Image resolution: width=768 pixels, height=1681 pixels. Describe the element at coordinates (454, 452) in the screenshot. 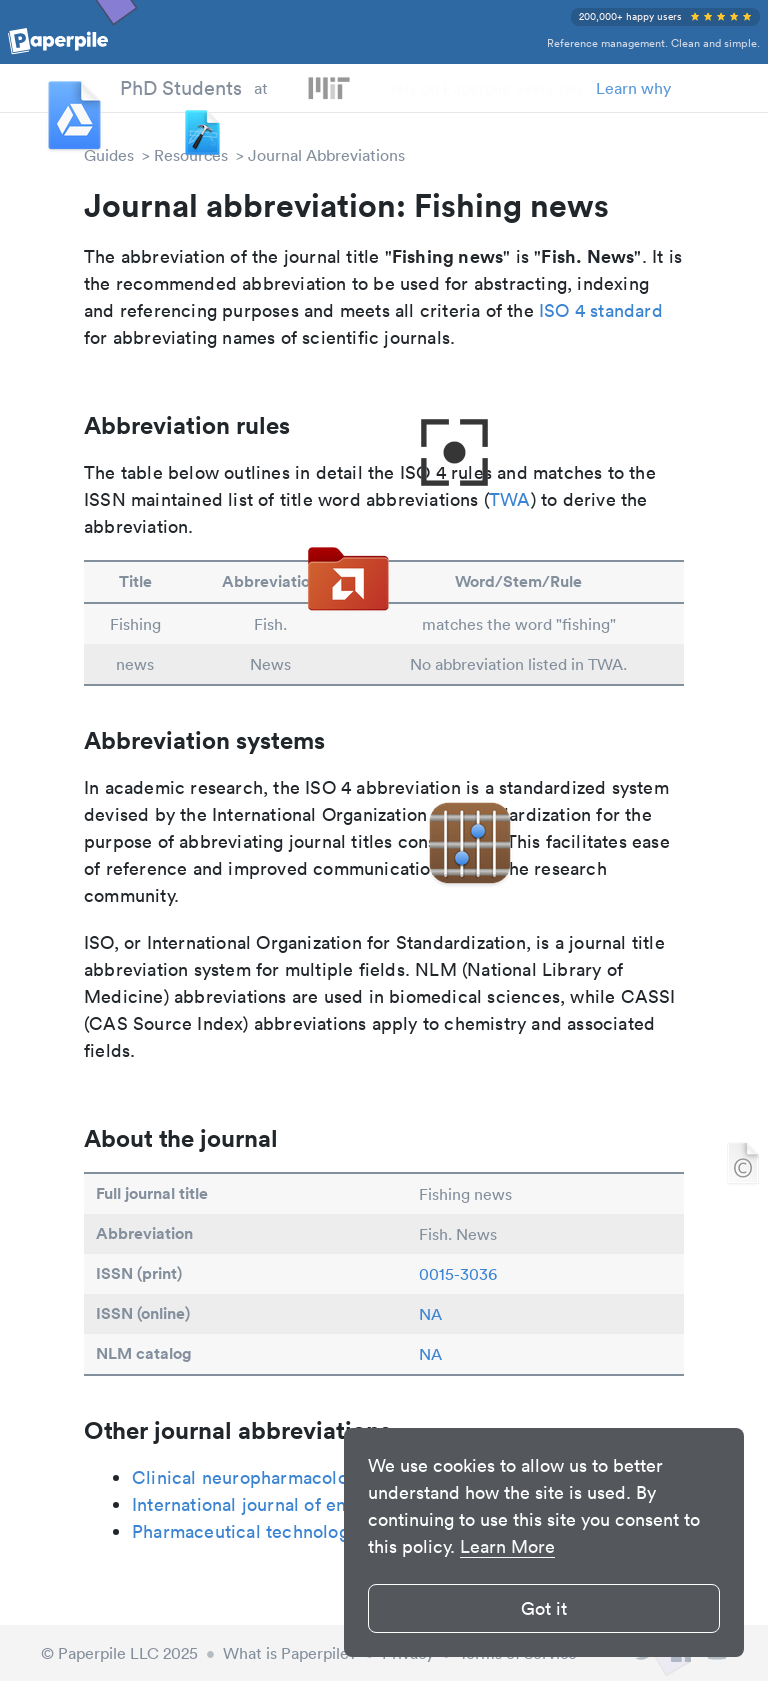

I see `screen recording or screen capture tool` at that location.